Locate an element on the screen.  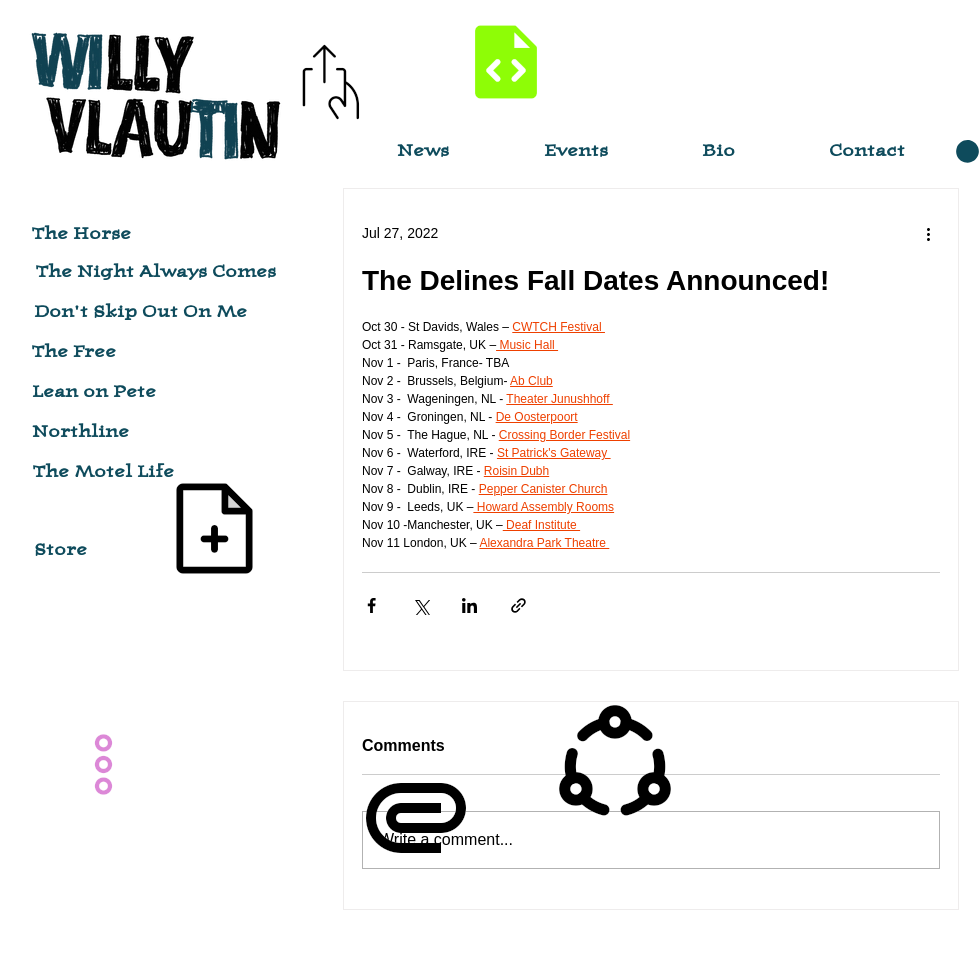
create a new file is located at coordinates (214, 528).